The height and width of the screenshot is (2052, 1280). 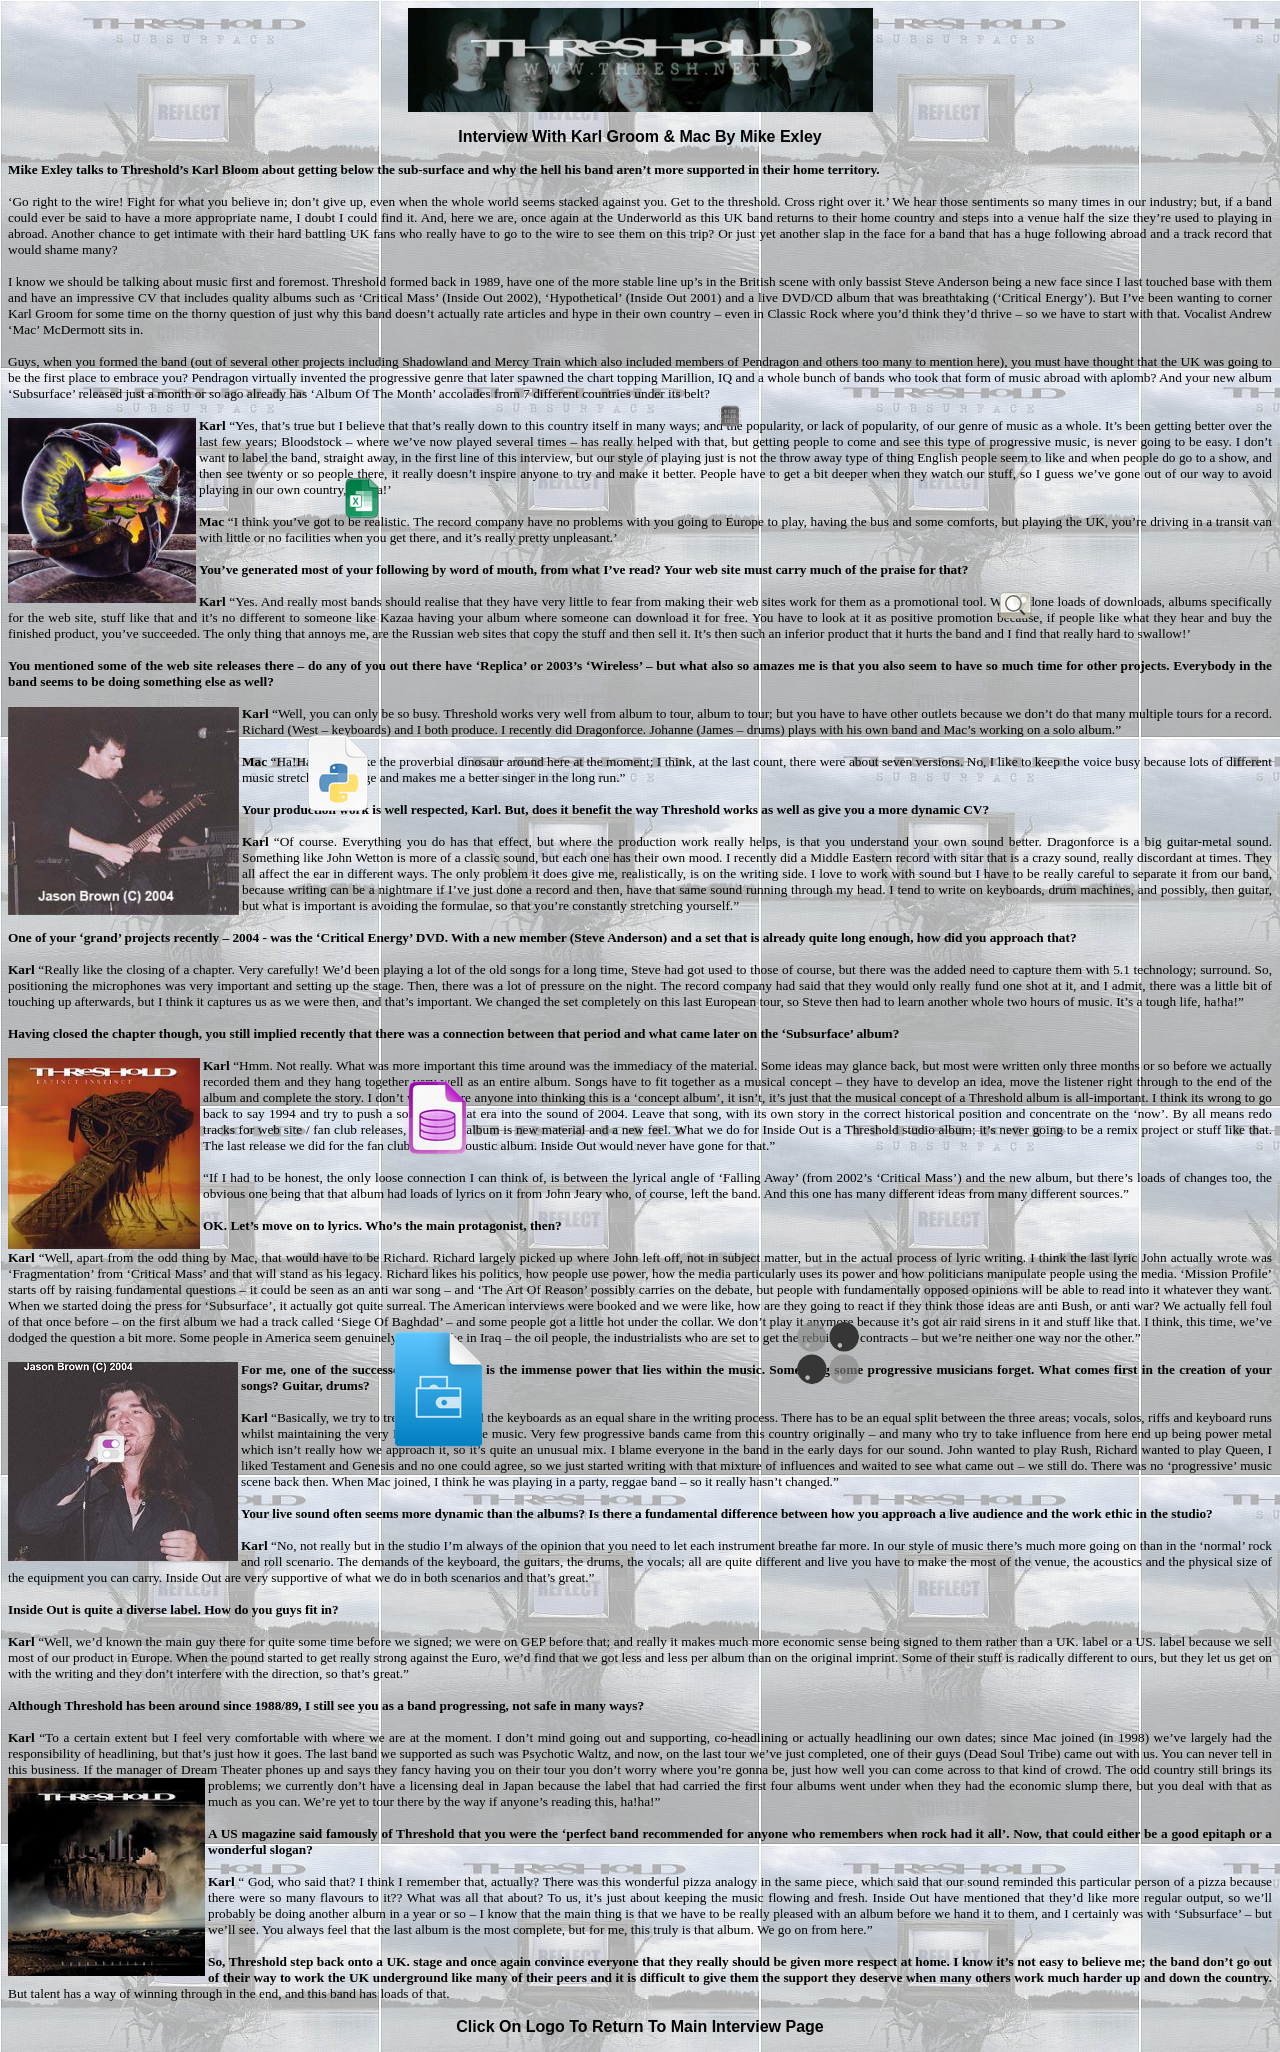 I want to click on apple wallet pass file, so click(x=438, y=1391).